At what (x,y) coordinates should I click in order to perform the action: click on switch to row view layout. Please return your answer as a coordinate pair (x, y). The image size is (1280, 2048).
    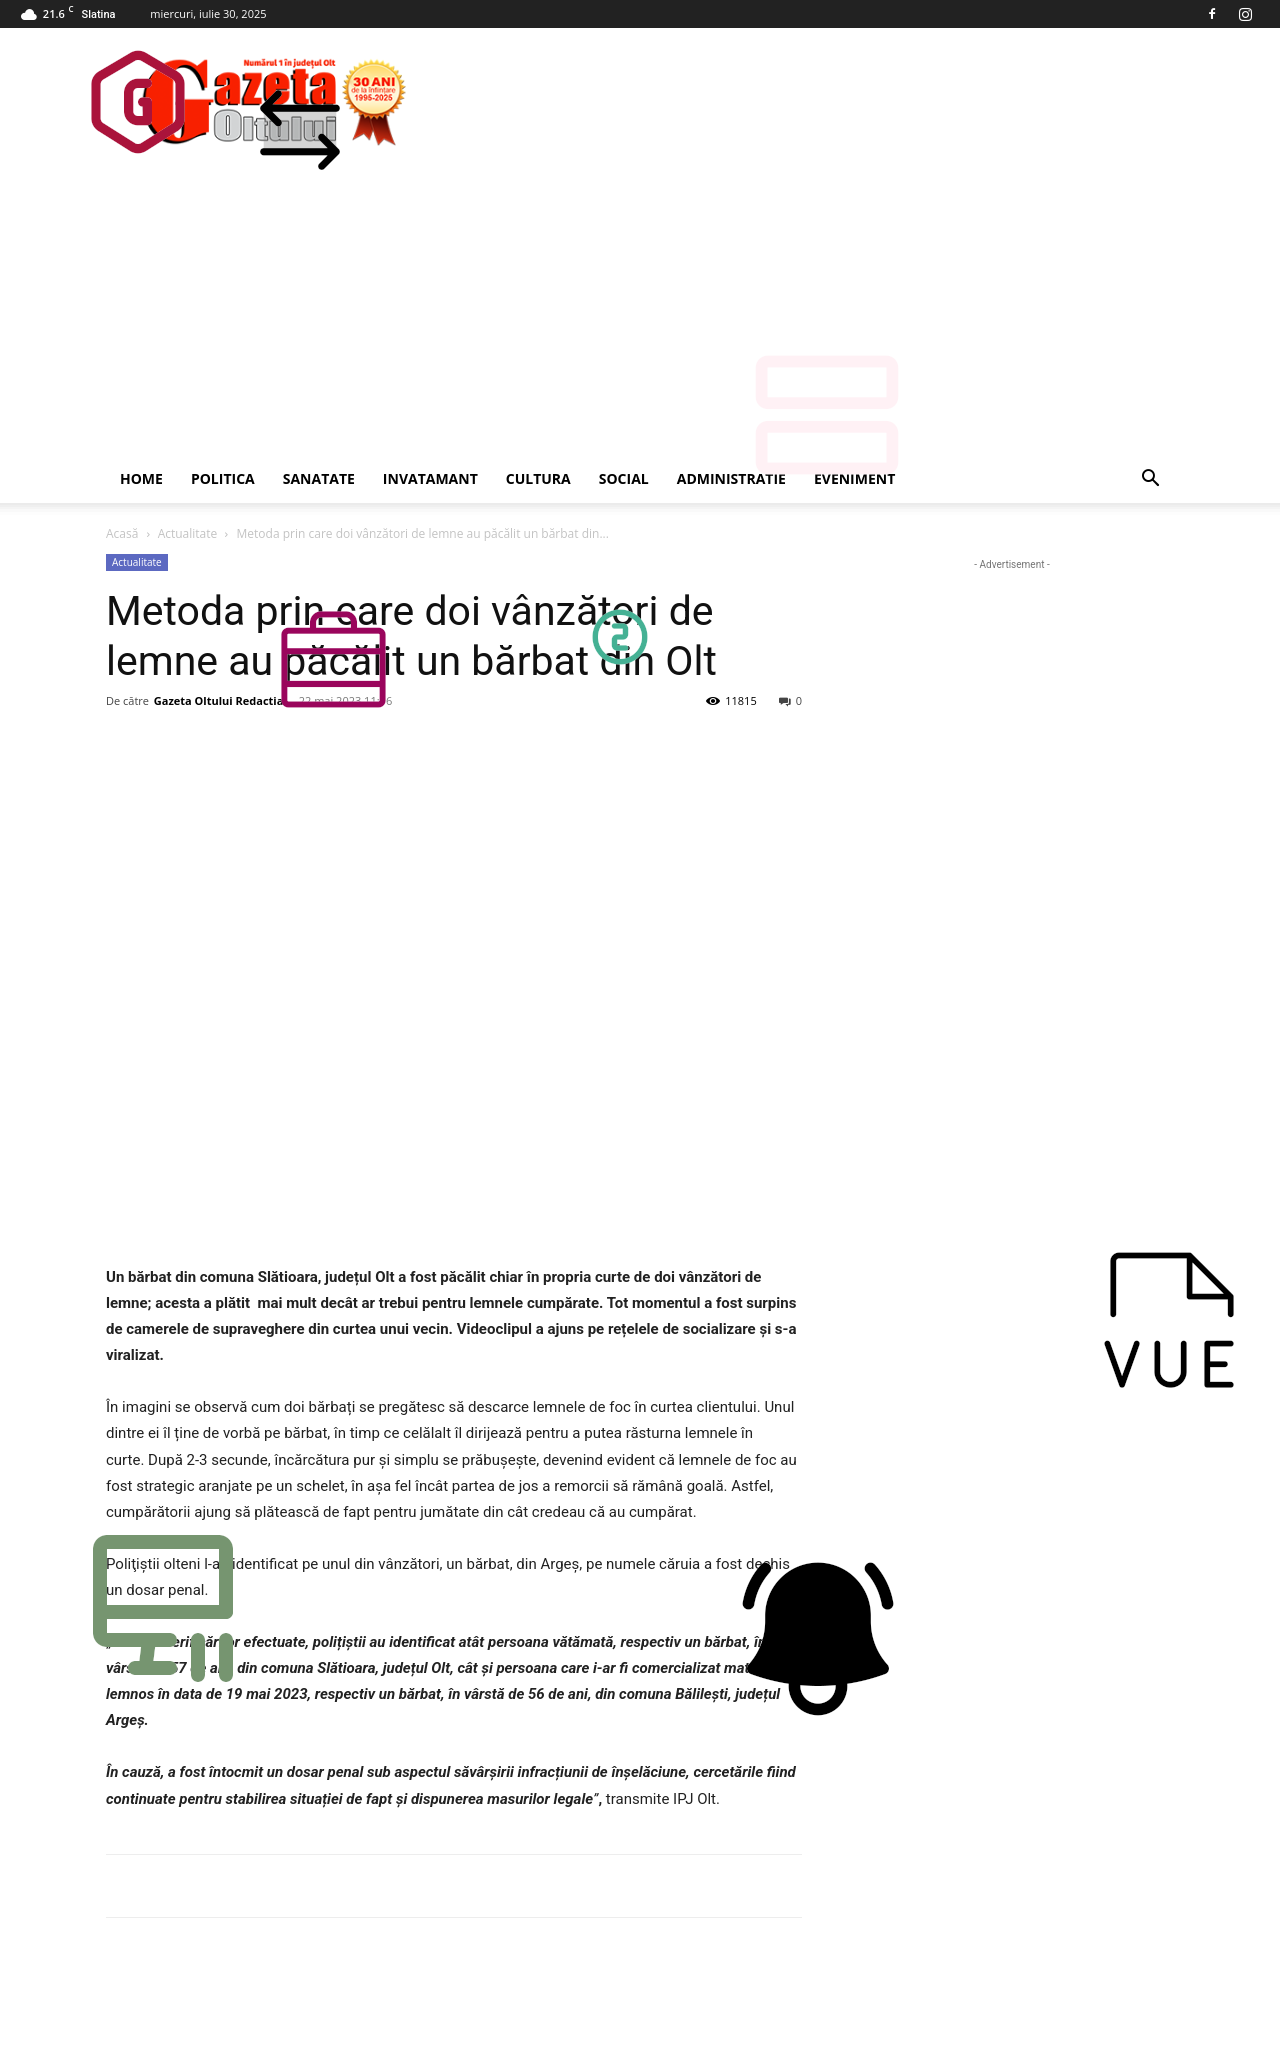
    Looking at the image, I should click on (827, 415).